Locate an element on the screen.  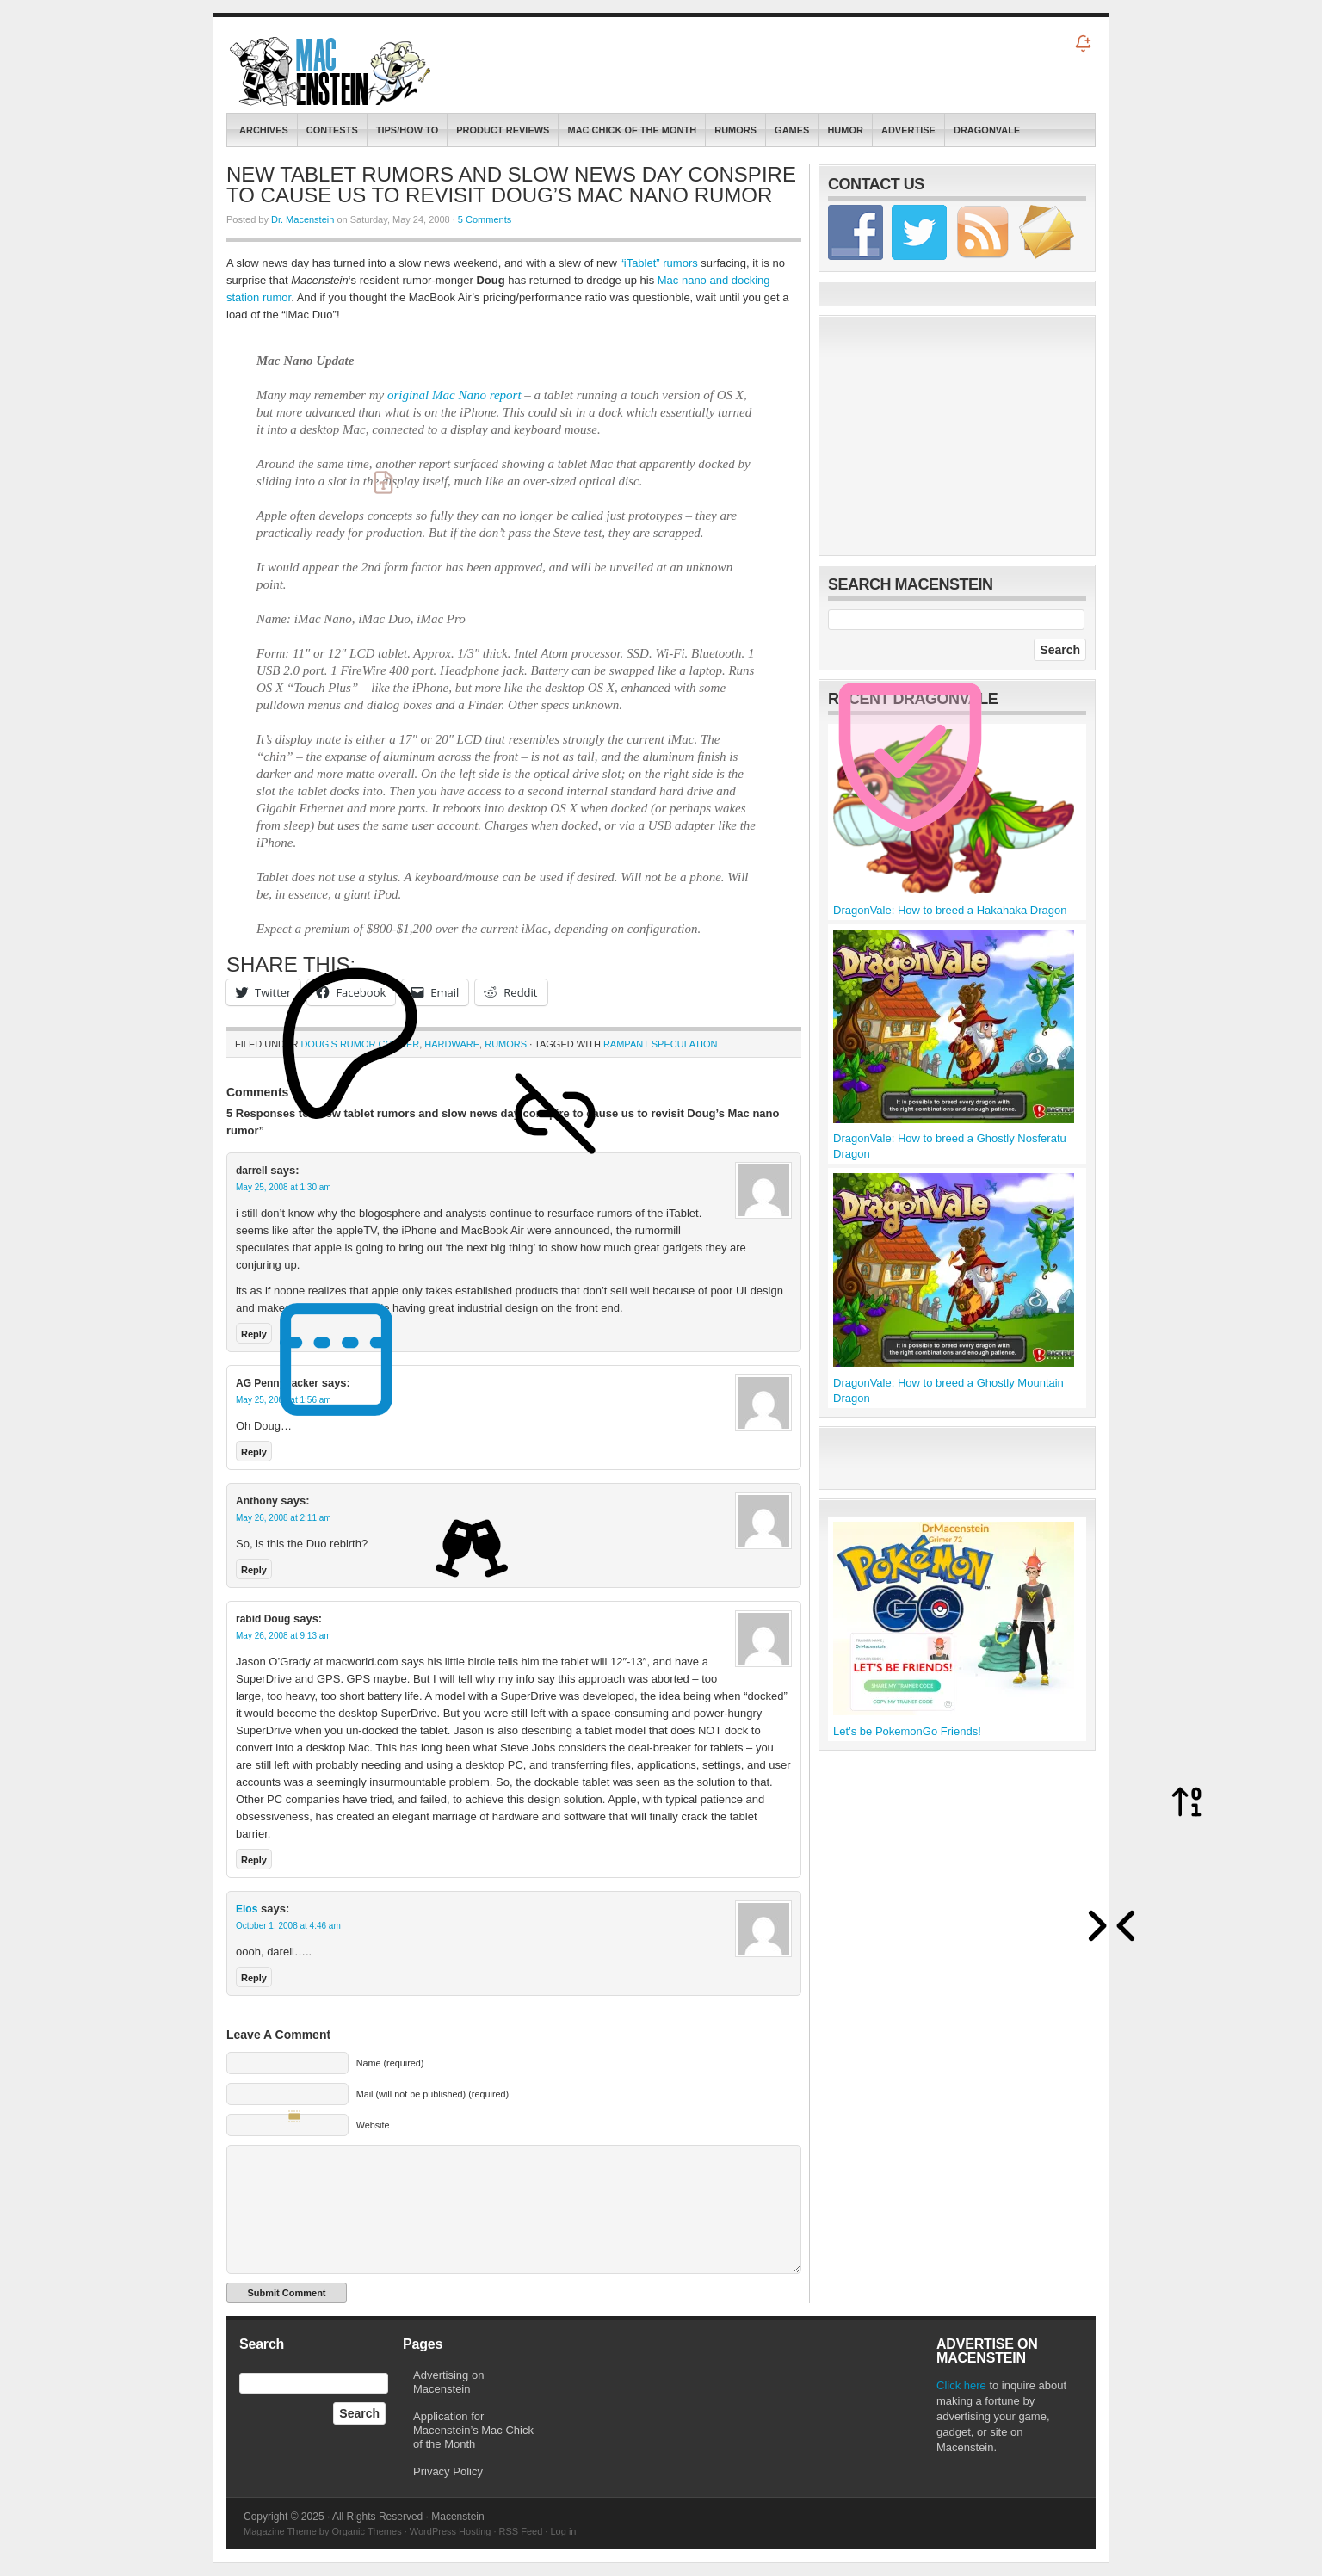
indicates verified or secure status is located at coordinates (910, 748).